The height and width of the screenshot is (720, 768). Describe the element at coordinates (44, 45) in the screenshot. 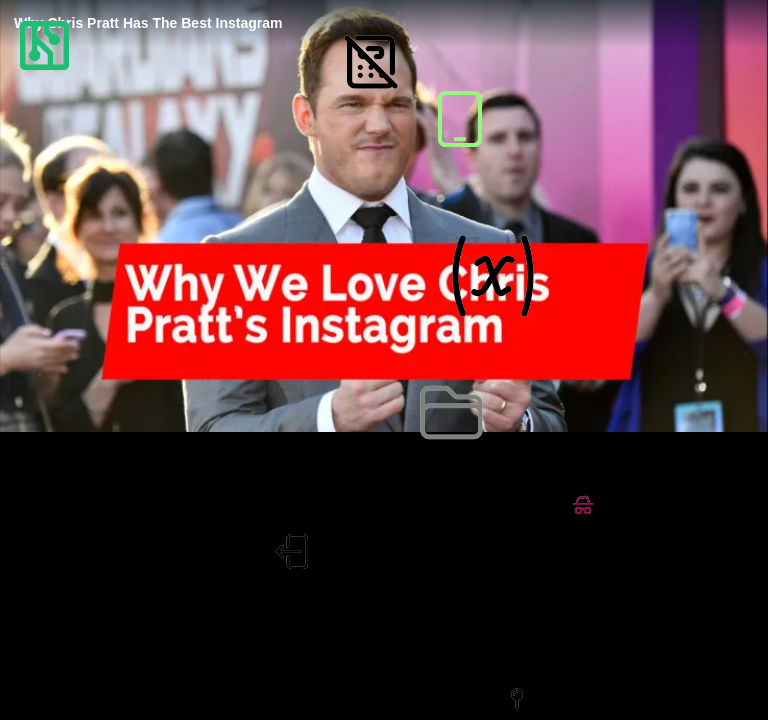

I see `access circuit or hardware settings` at that location.